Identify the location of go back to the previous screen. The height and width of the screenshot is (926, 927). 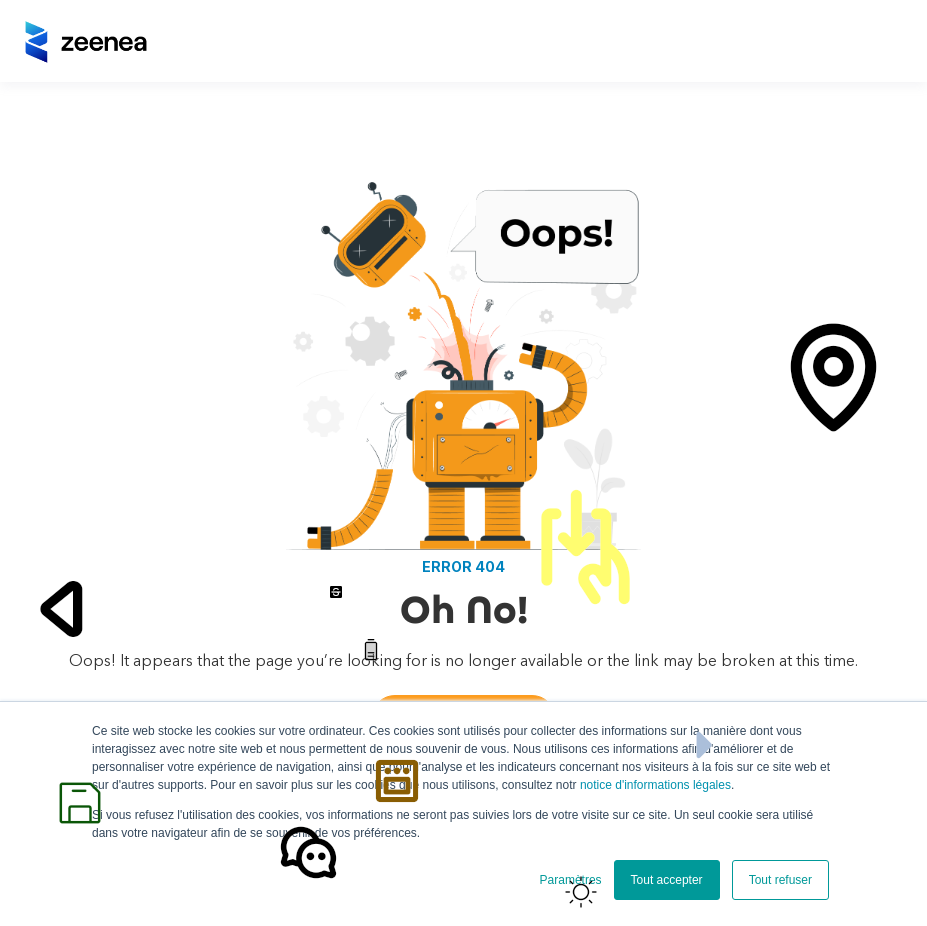
(66, 609).